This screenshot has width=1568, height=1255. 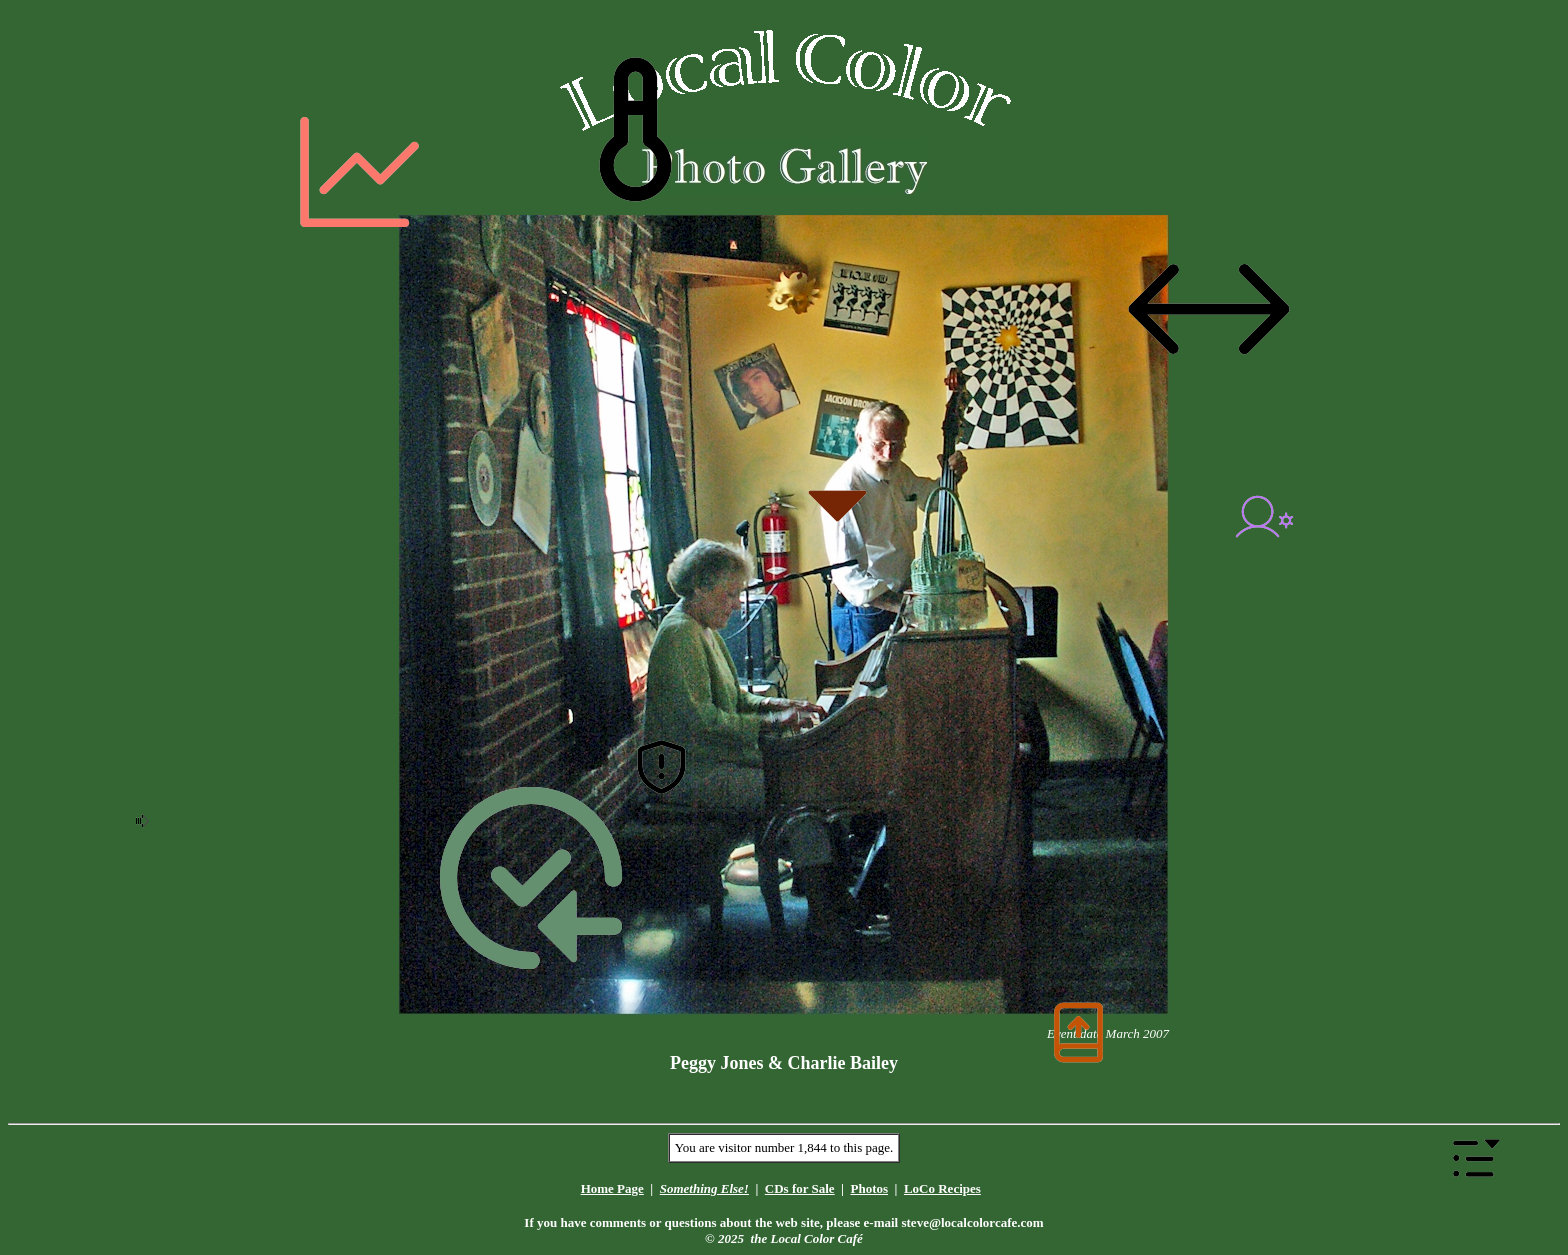 What do you see at coordinates (661, 767) in the screenshot?
I see `view security or privacy settings` at bounding box center [661, 767].